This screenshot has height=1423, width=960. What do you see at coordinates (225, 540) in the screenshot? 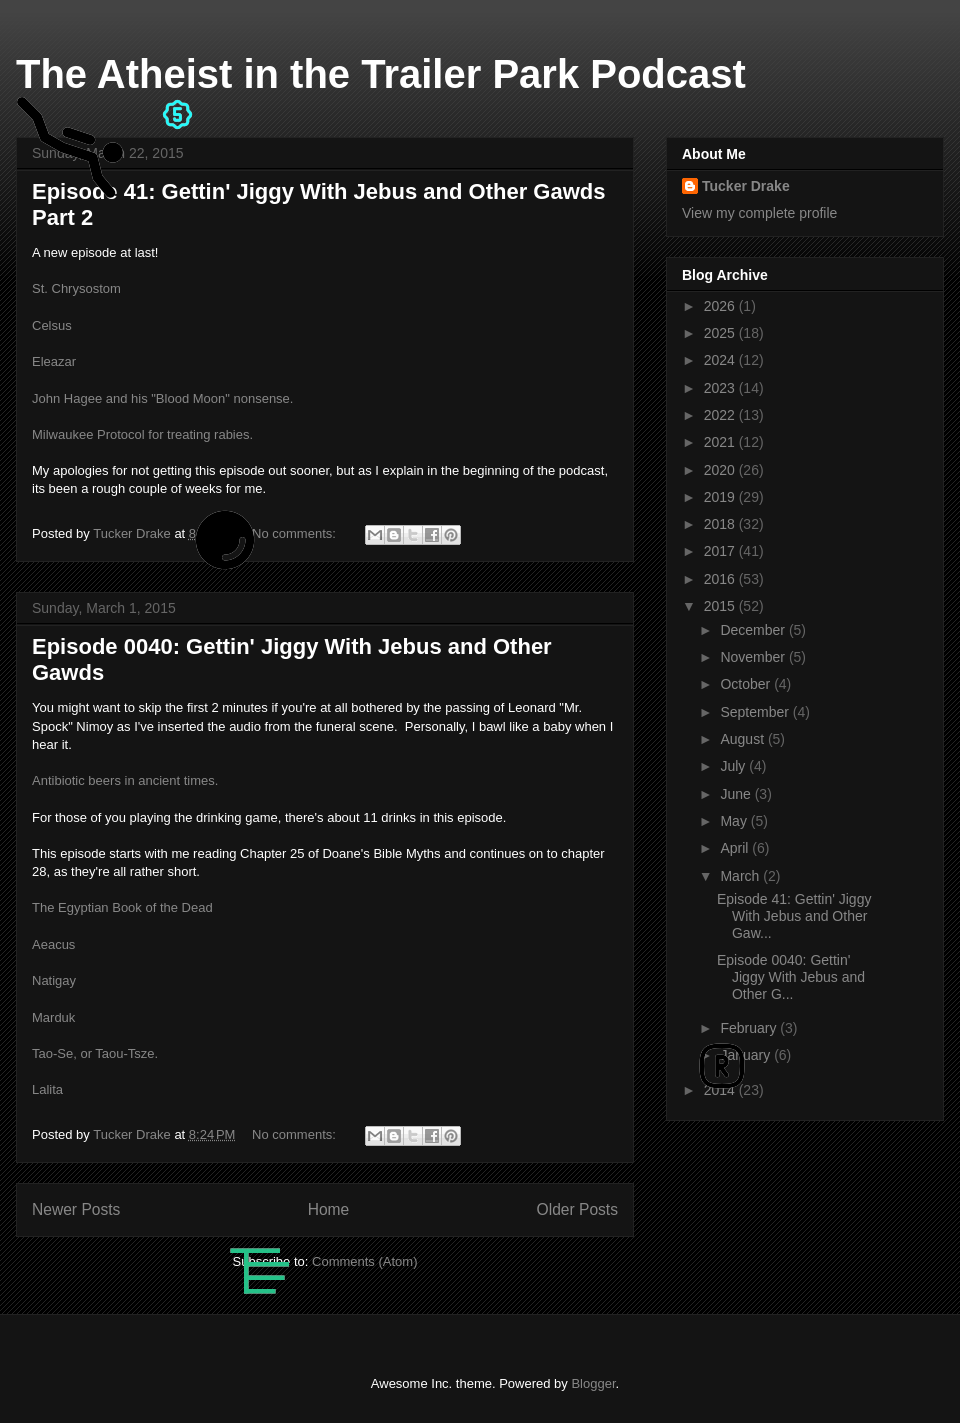
I see `apply inner shadow effect to bottom-right corner` at bounding box center [225, 540].